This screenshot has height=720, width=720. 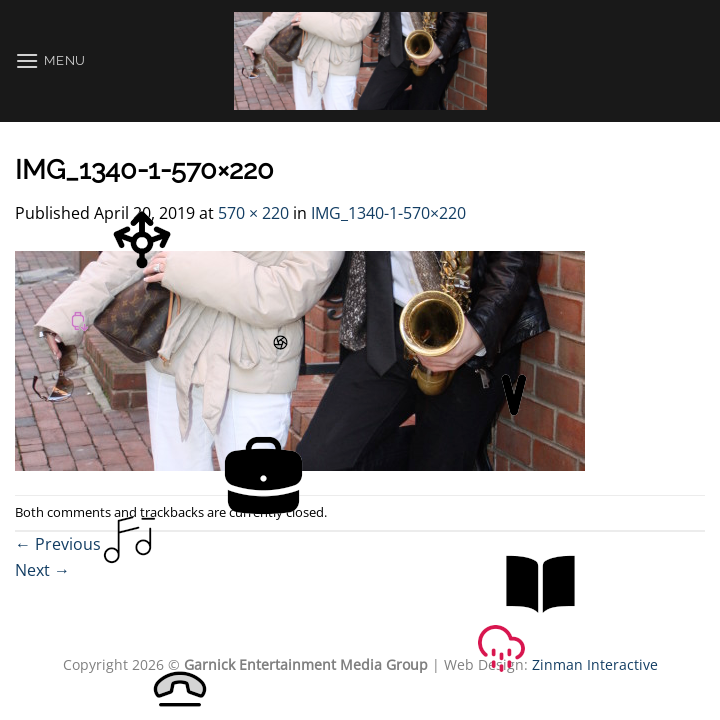 What do you see at coordinates (78, 321) in the screenshot?
I see `download to smartwatch` at bounding box center [78, 321].